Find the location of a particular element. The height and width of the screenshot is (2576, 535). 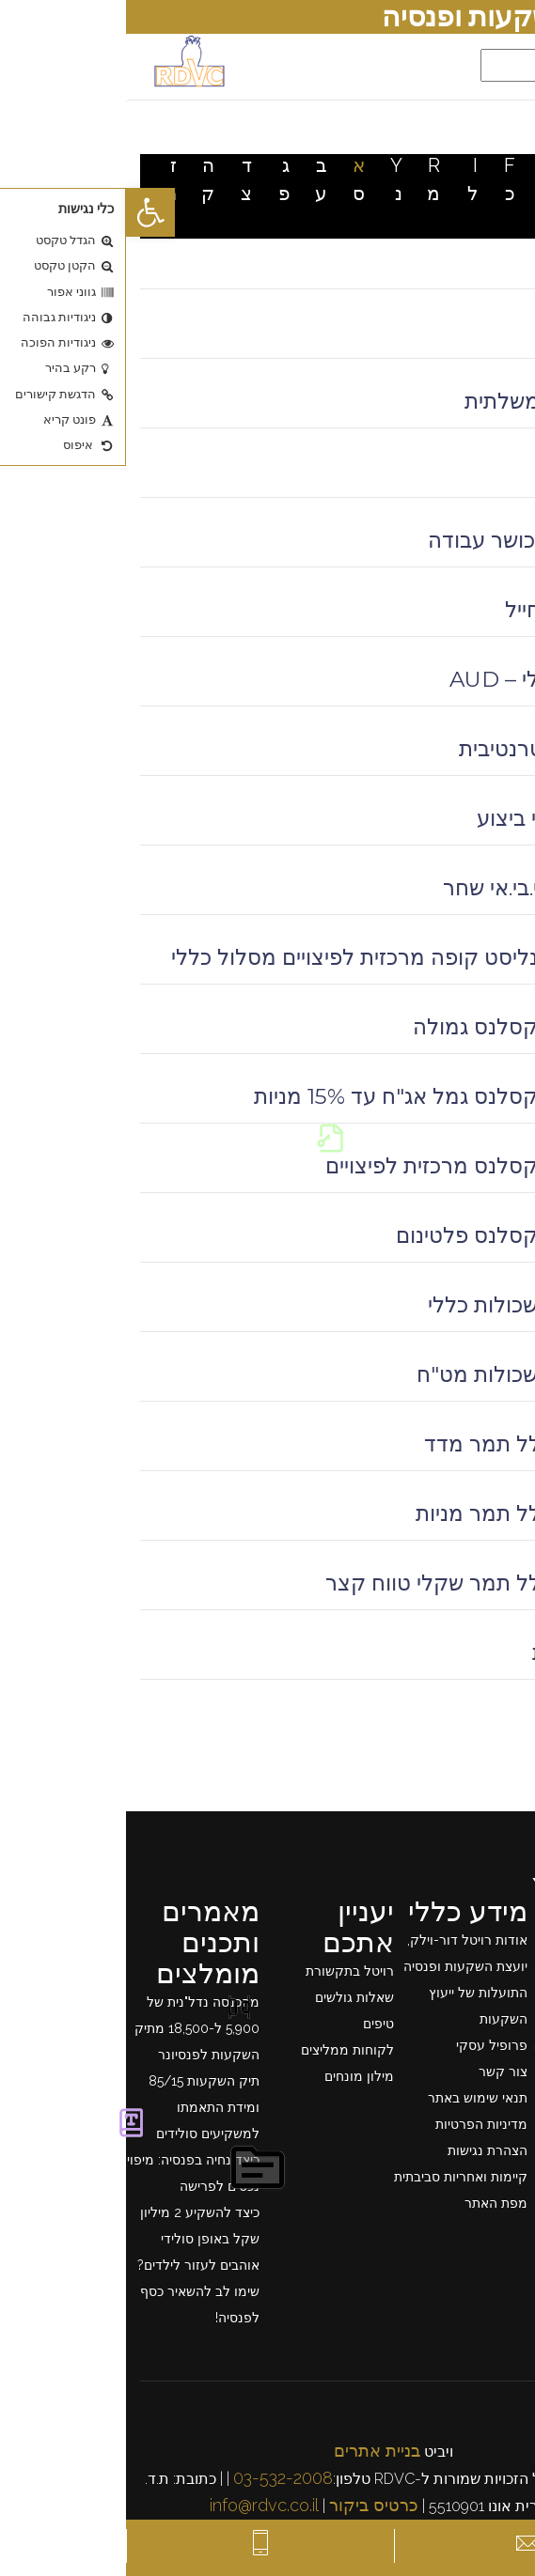

access encrypted or password-protected file is located at coordinates (331, 1138).